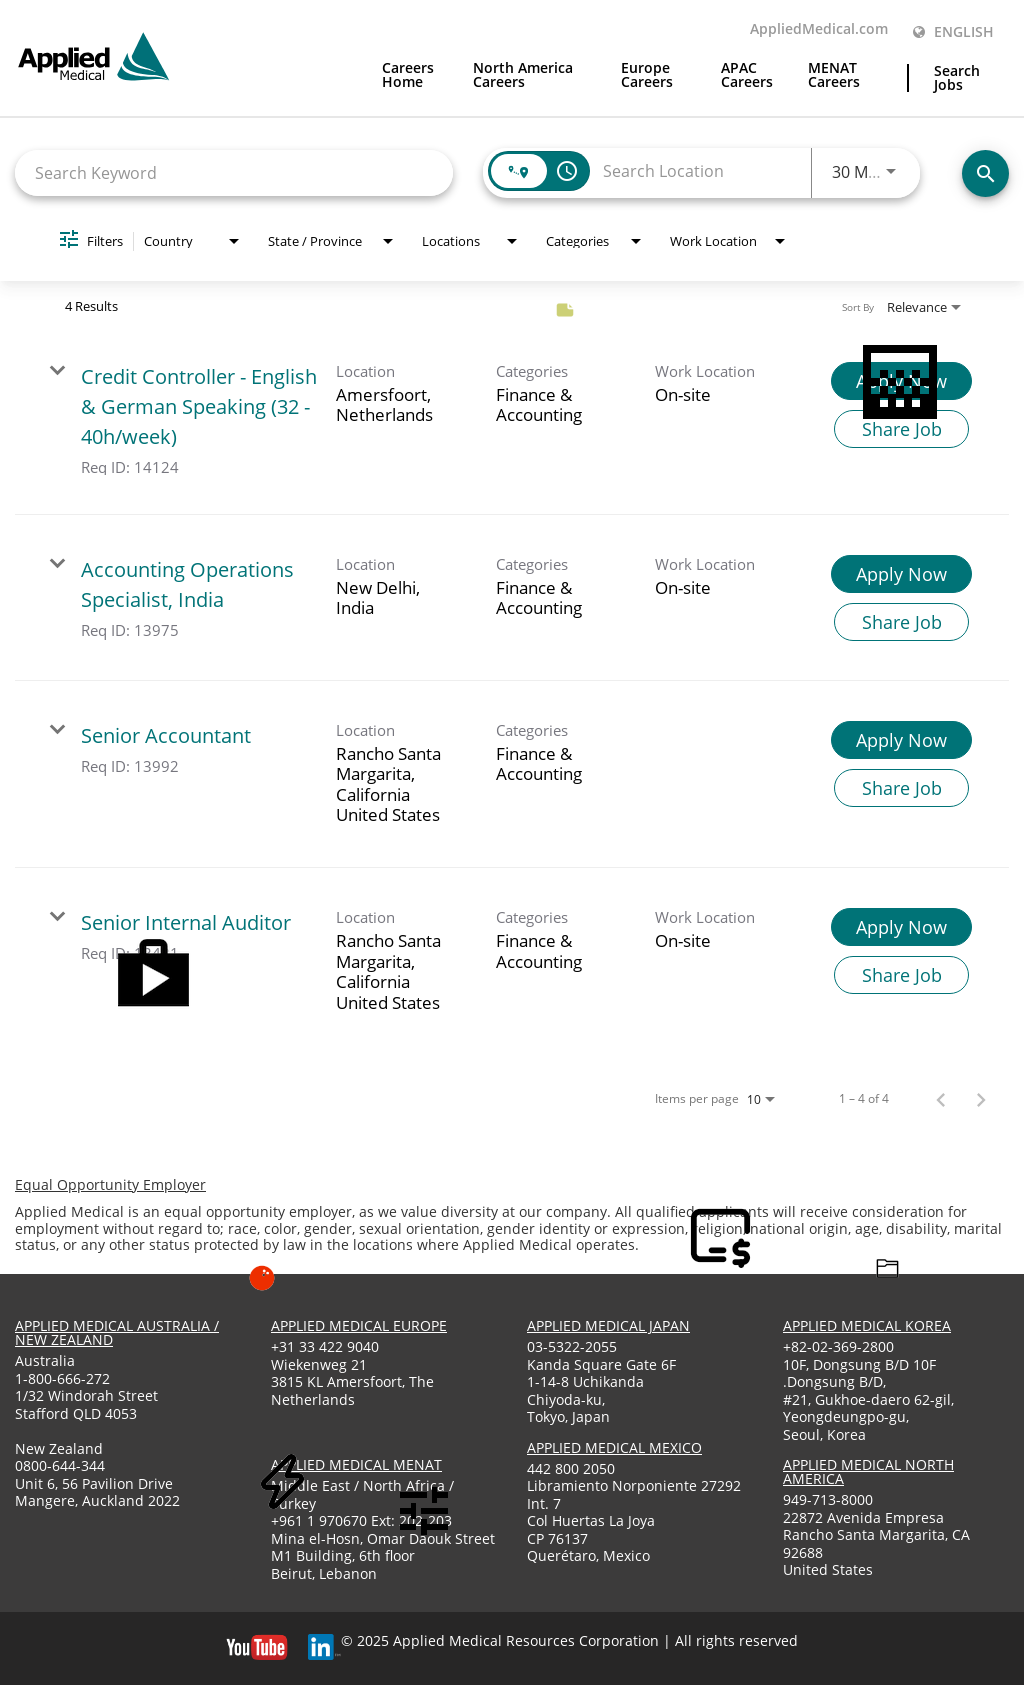  What do you see at coordinates (424, 1511) in the screenshot?
I see `adjust settings or preferences` at bounding box center [424, 1511].